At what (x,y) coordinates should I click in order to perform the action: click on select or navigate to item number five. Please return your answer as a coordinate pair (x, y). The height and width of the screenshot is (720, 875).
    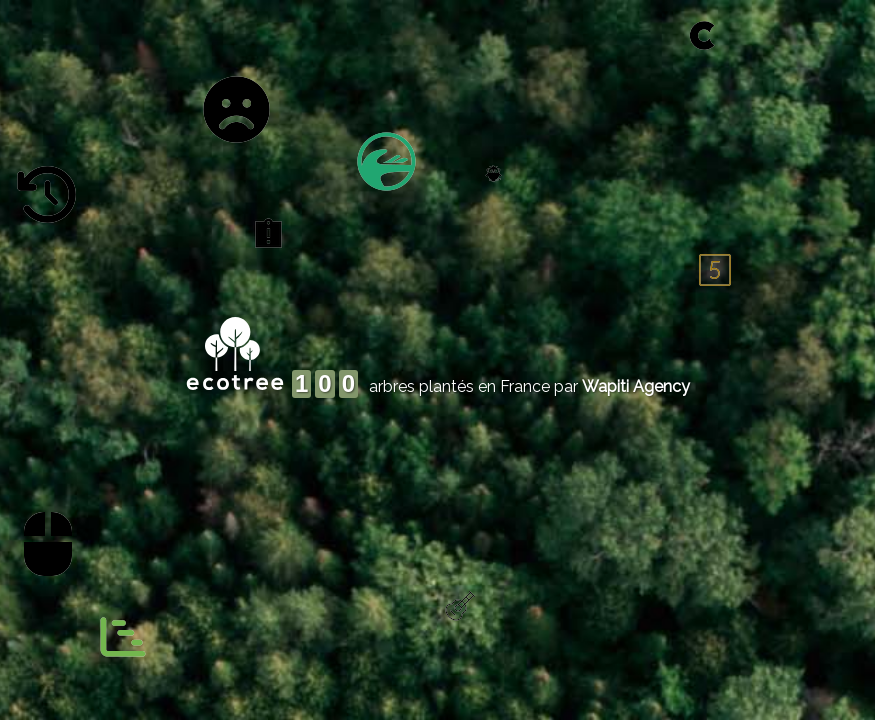
    Looking at the image, I should click on (715, 270).